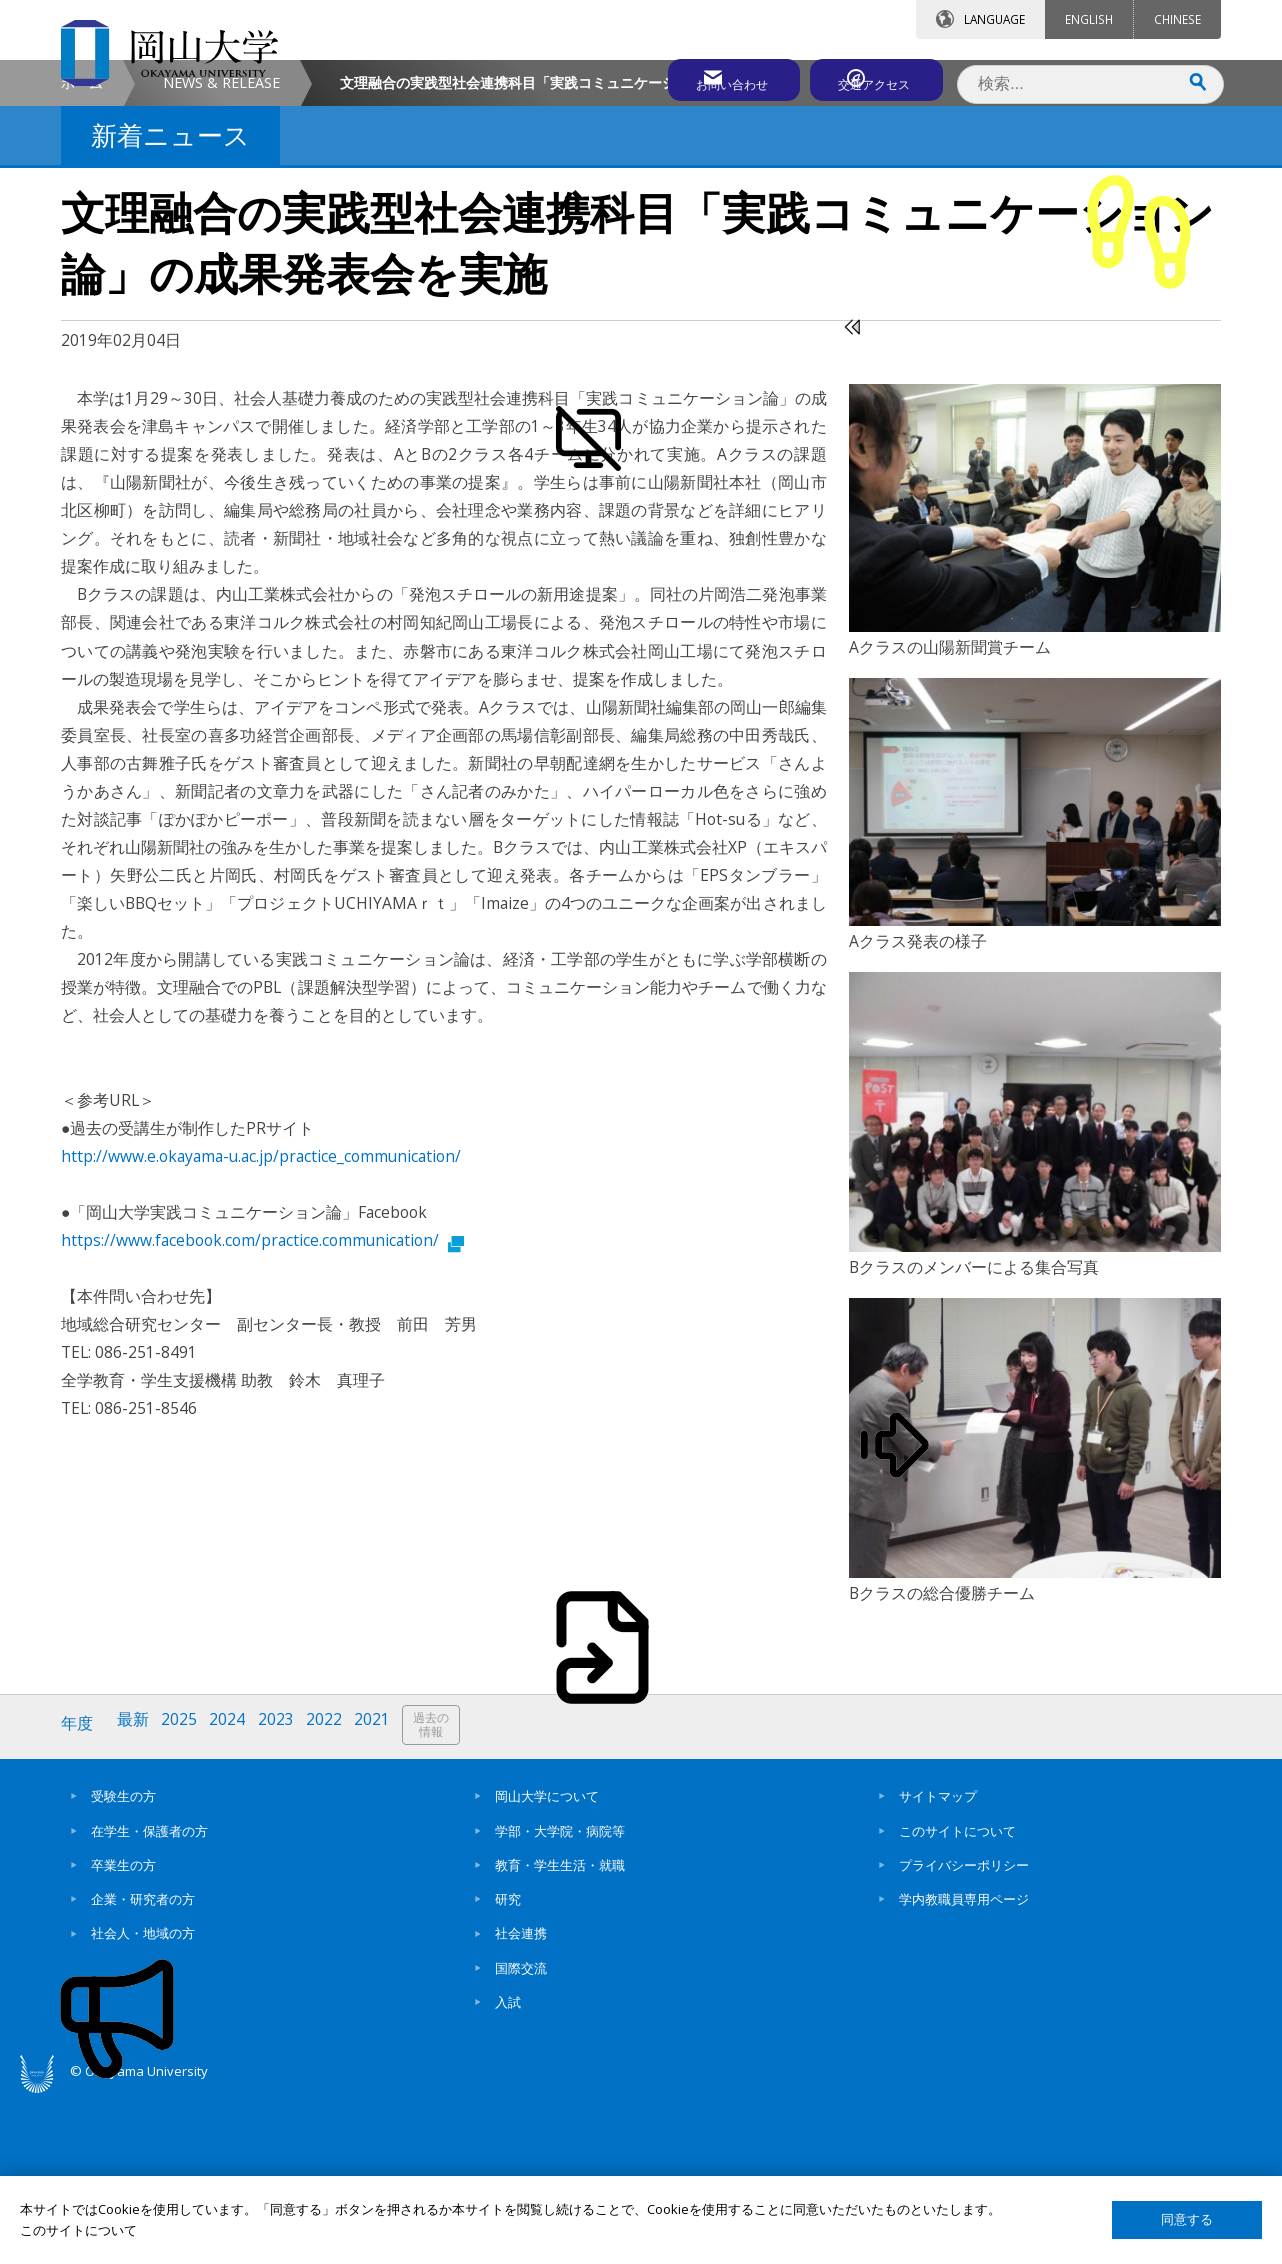 Image resolution: width=1282 pixels, height=2264 pixels. Describe the element at coordinates (1139, 232) in the screenshot. I see `view step count or walking activity` at that location.